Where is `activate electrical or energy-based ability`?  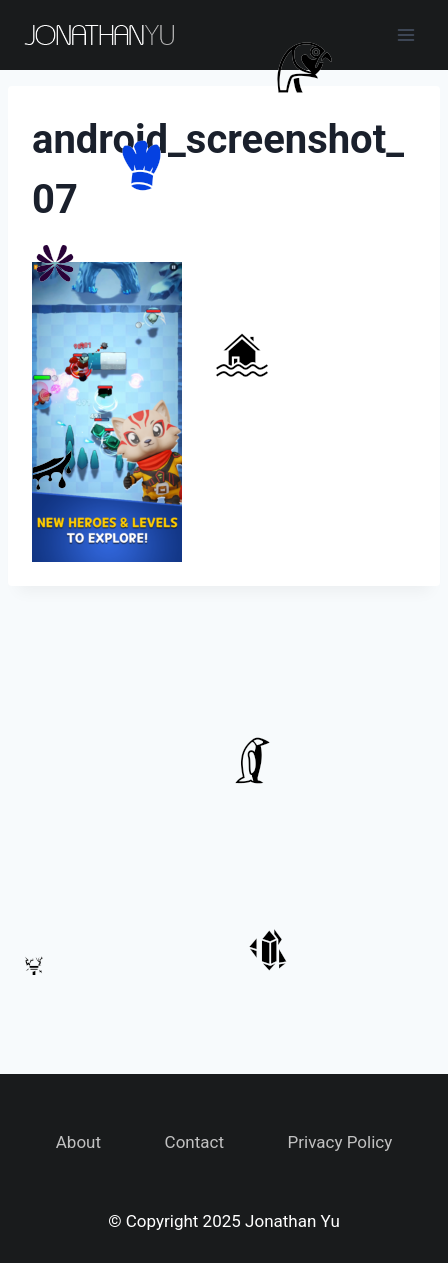 activate electrical or energy-based ability is located at coordinates (34, 966).